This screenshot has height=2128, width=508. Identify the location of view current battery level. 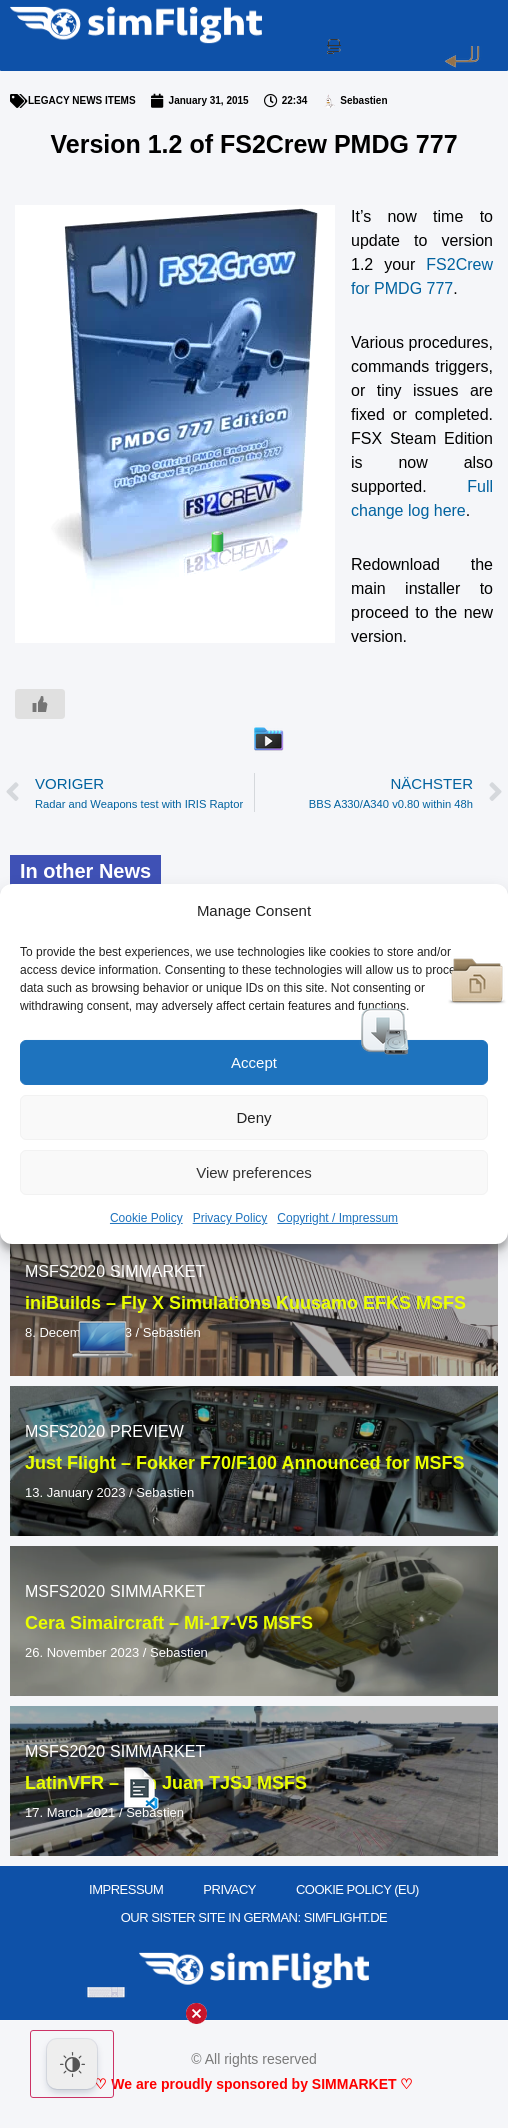
(217, 541).